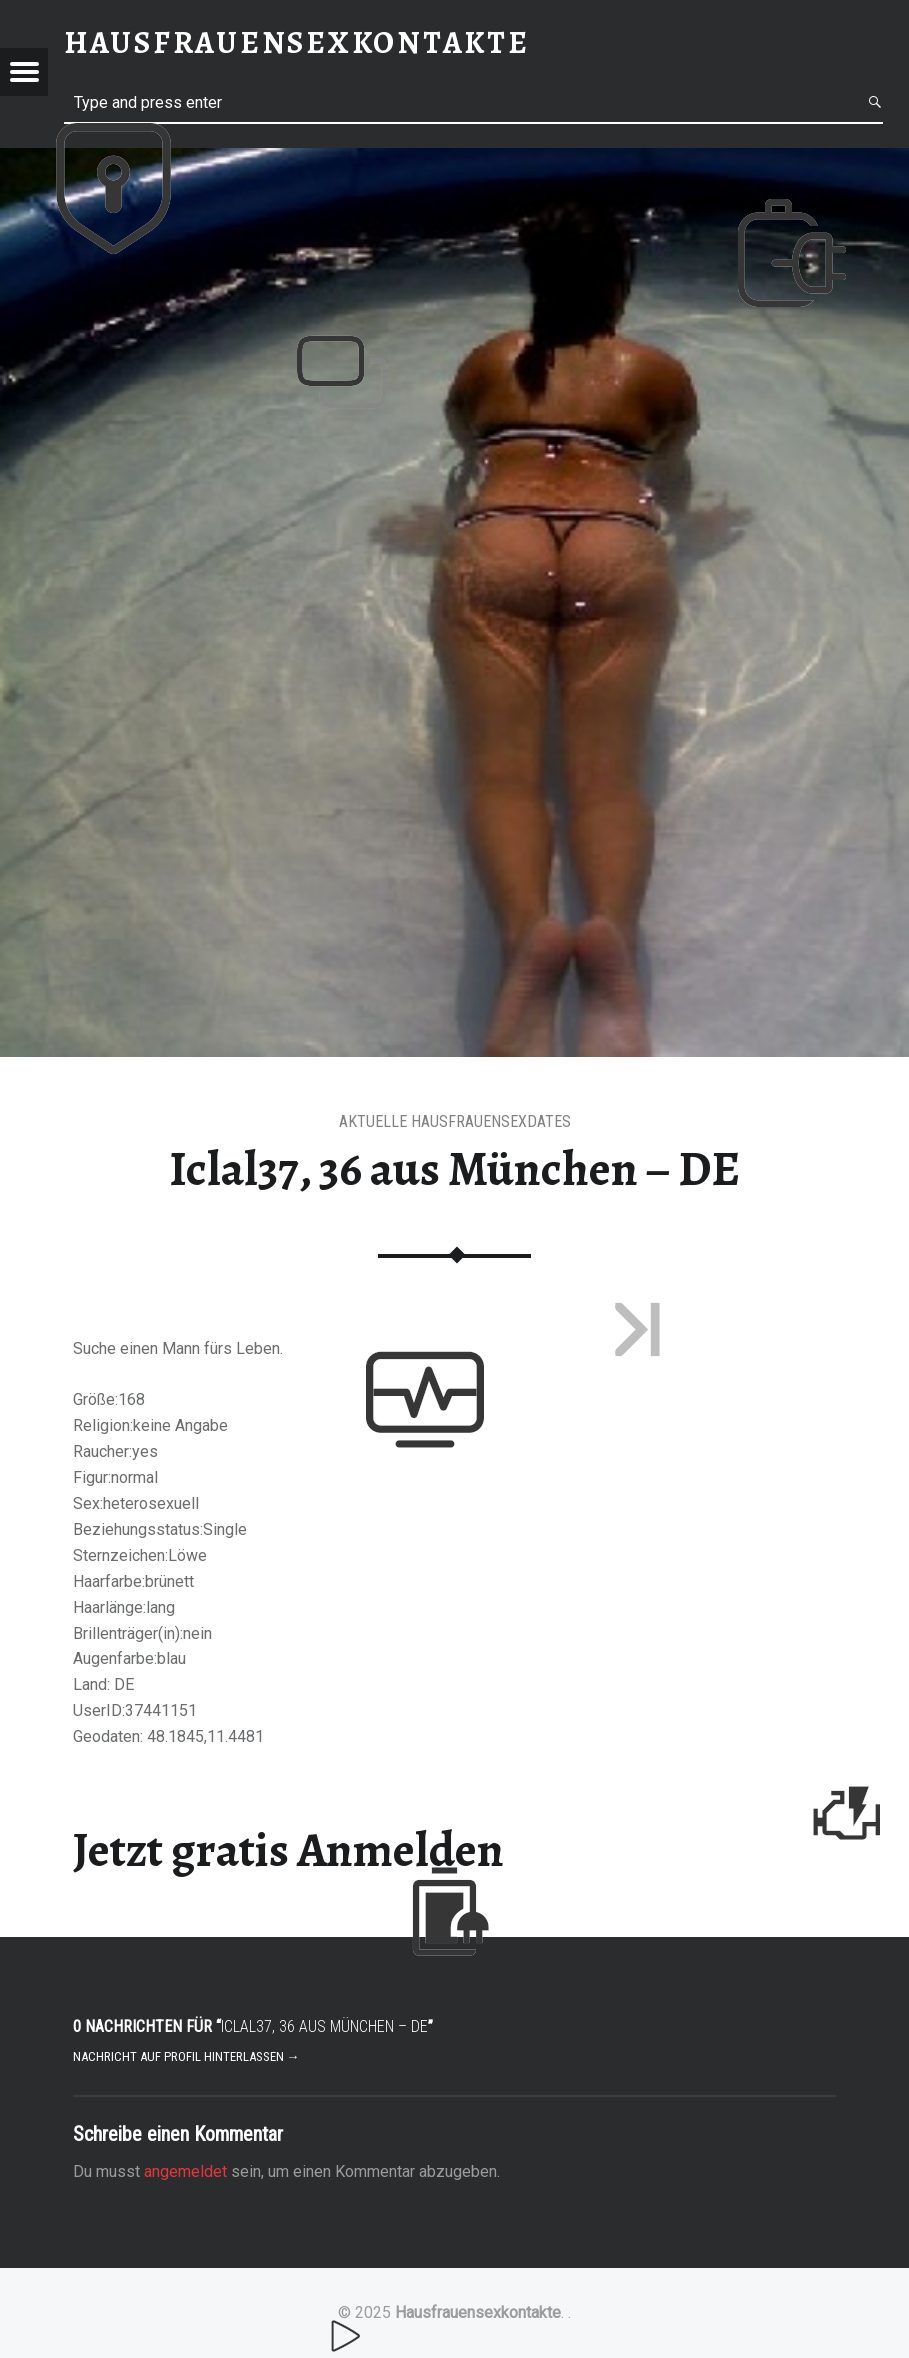 The image size is (909, 2358). Describe the element at coordinates (637, 1329) in the screenshot. I see `skip to the last item in a list or playlist` at that location.